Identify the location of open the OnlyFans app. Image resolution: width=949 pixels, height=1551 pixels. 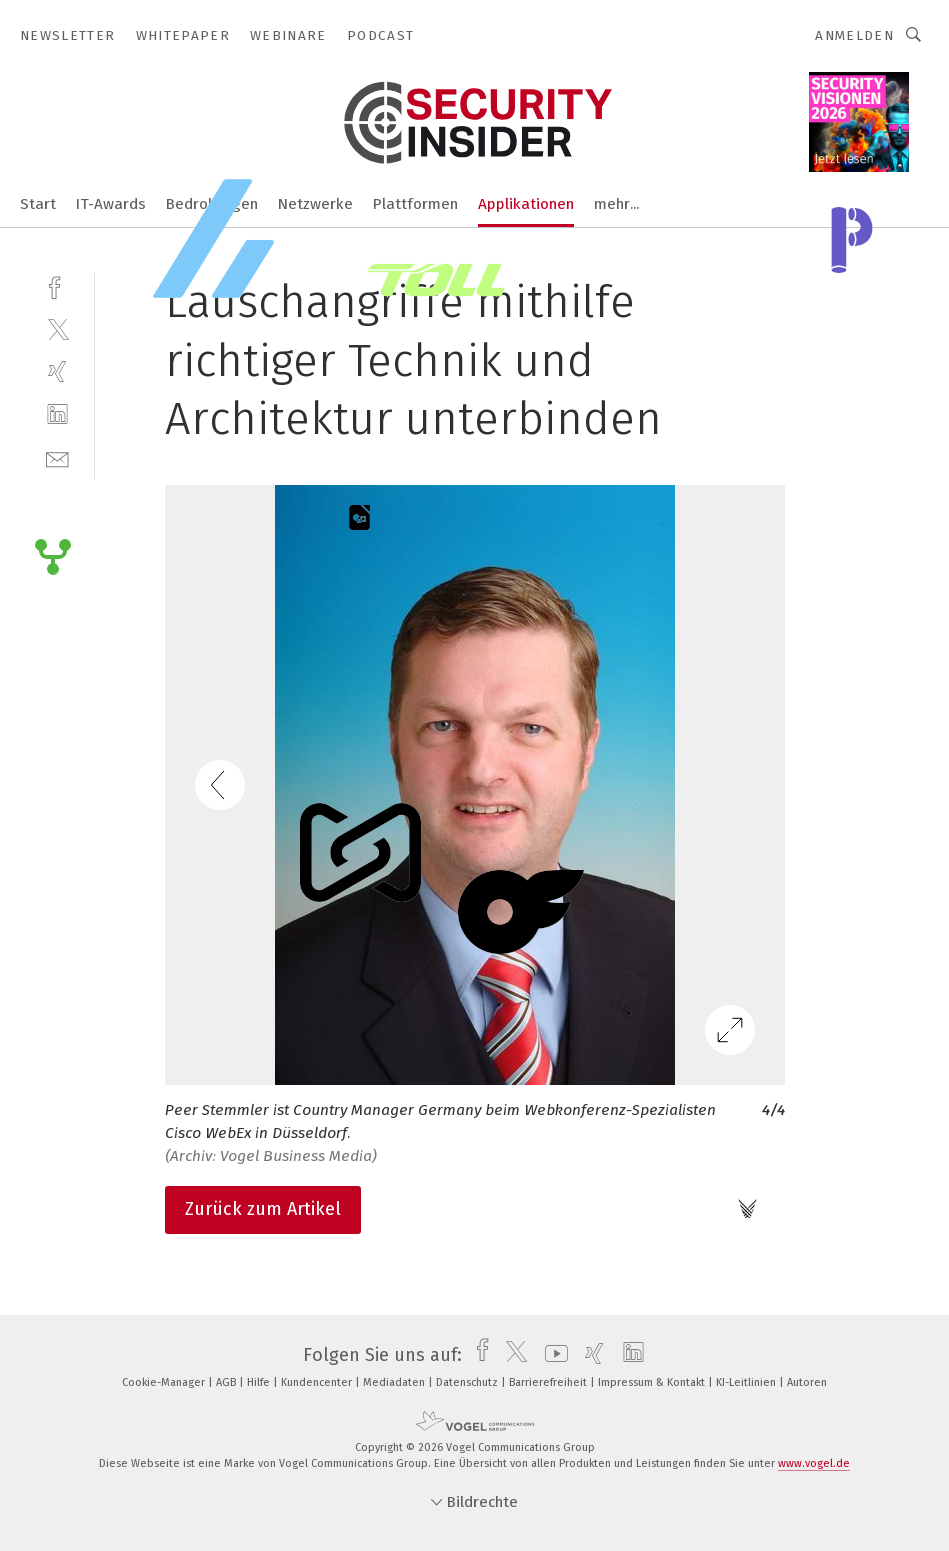
(521, 912).